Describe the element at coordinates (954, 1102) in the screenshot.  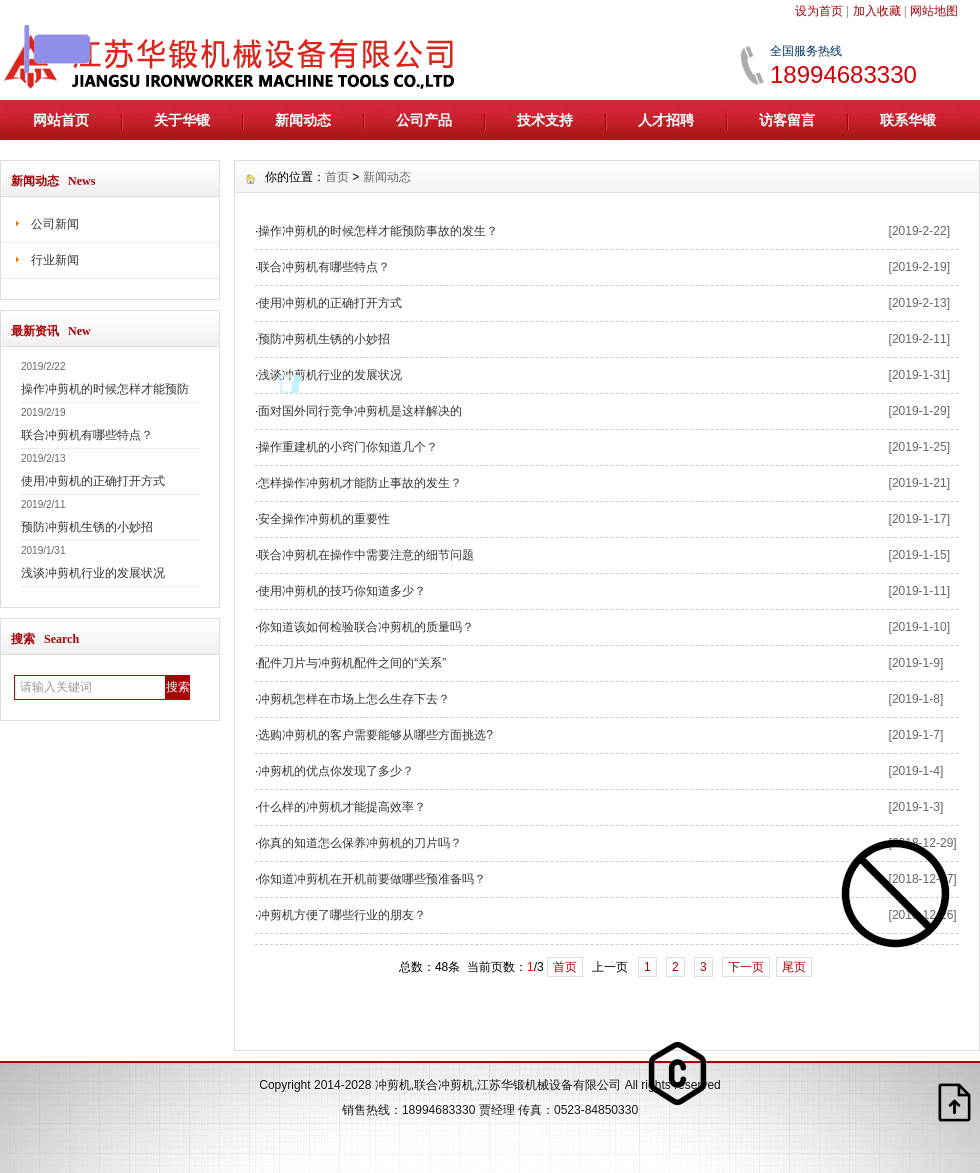
I see `upload a file` at that location.